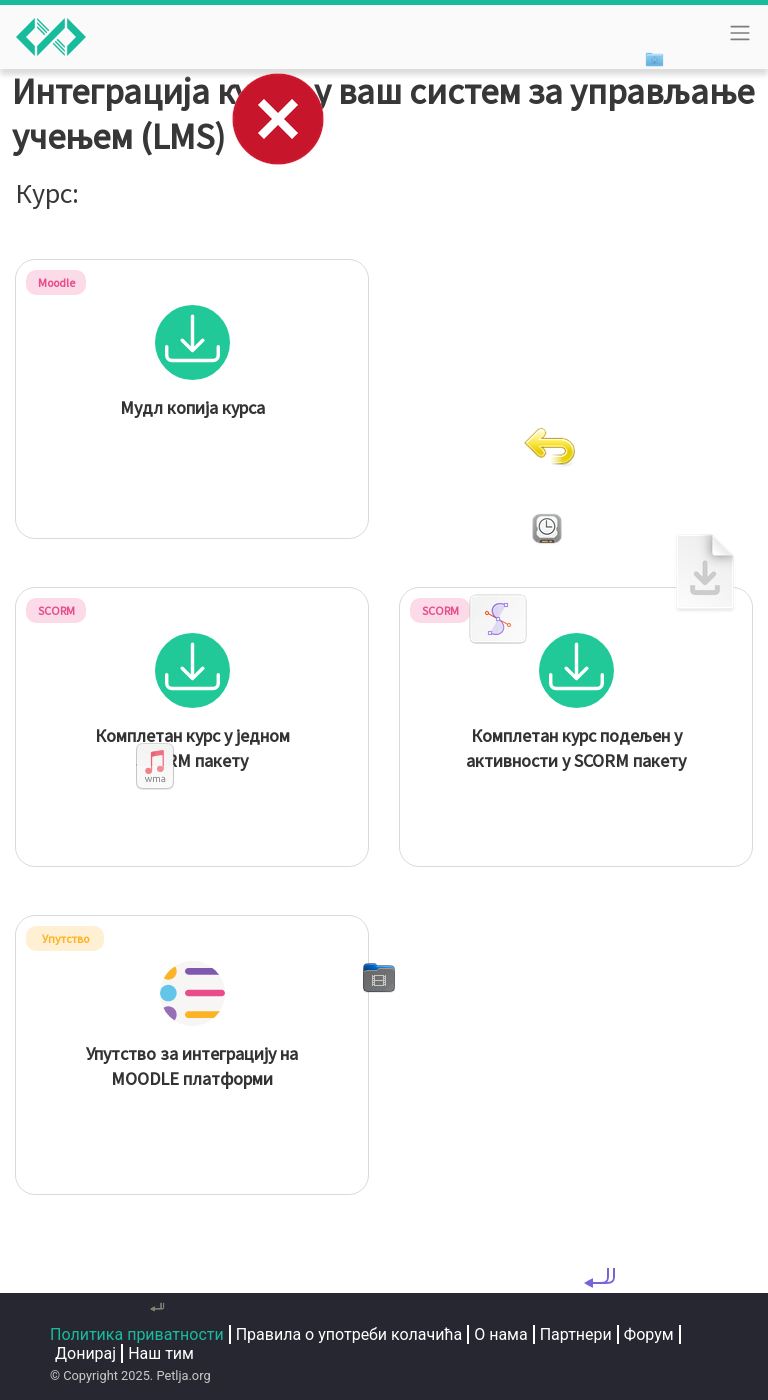 Image resolution: width=768 pixels, height=1400 pixels. Describe the element at coordinates (549, 444) in the screenshot. I see `undo the last action` at that location.